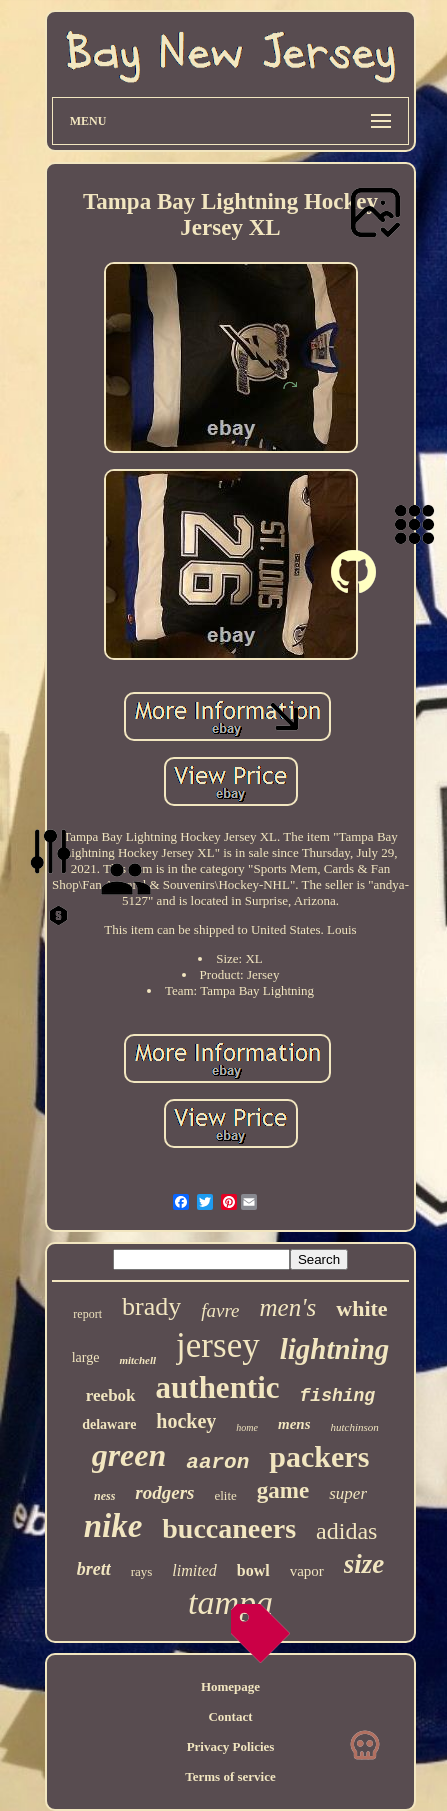 This screenshot has height=1811, width=447. What do you see at coordinates (126, 879) in the screenshot?
I see `view group members` at bounding box center [126, 879].